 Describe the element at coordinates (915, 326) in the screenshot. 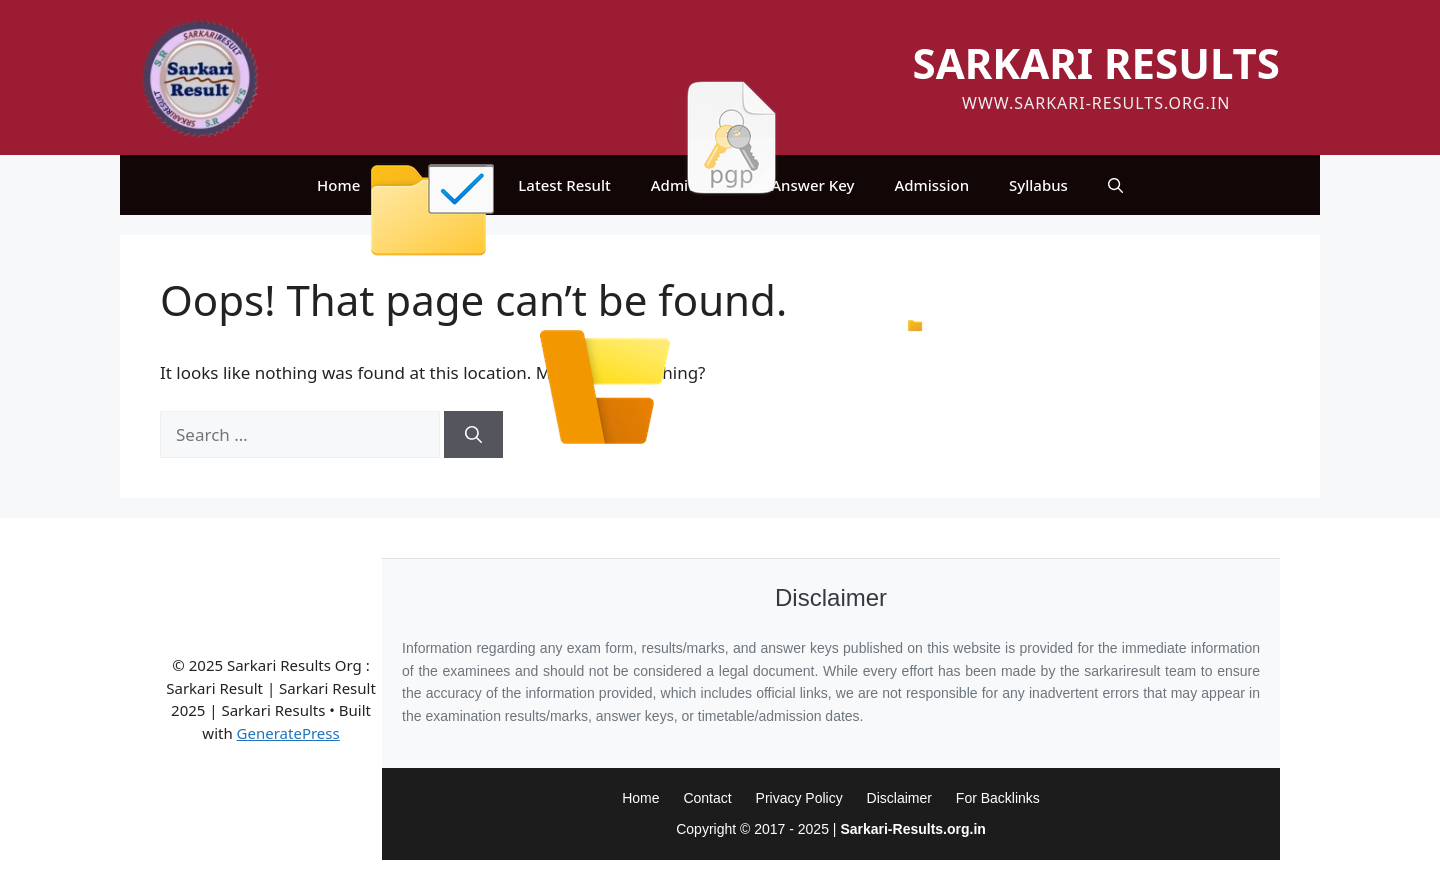

I see `open liveback folder` at that location.